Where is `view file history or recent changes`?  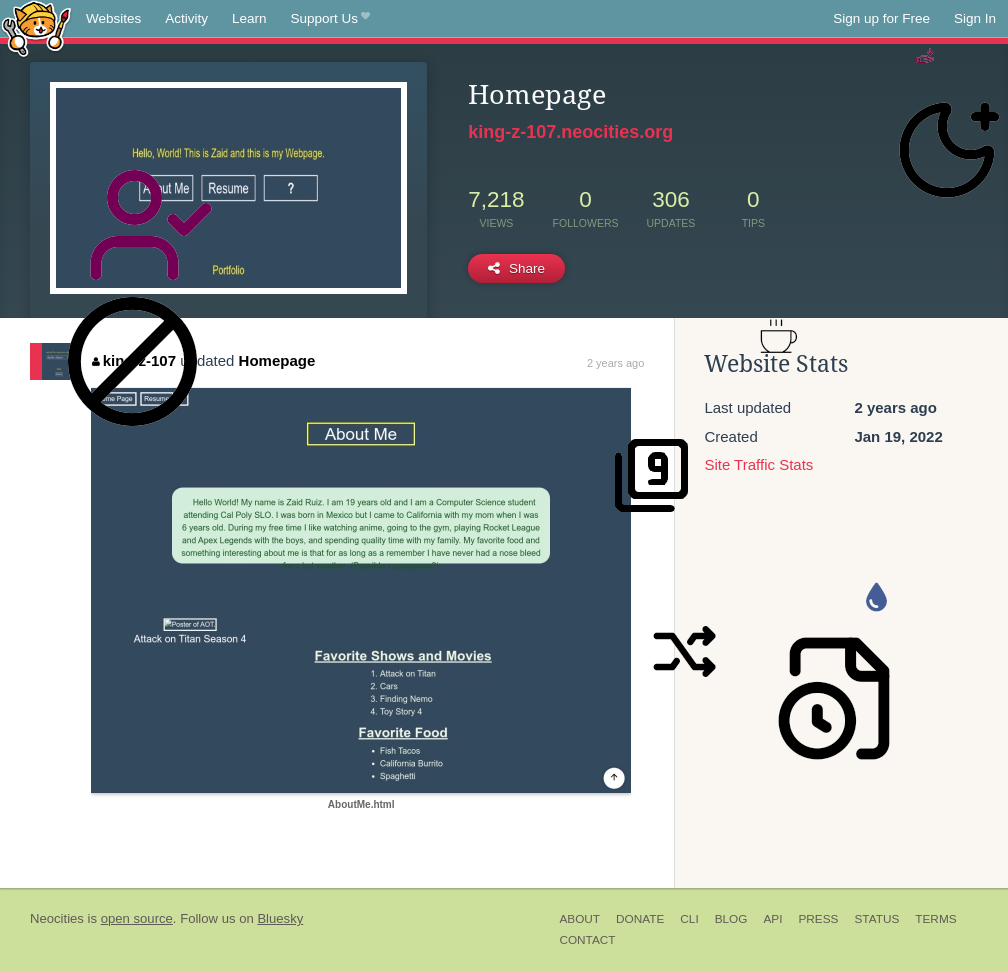 view file history or recent changes is located at coordinates (839, 698).